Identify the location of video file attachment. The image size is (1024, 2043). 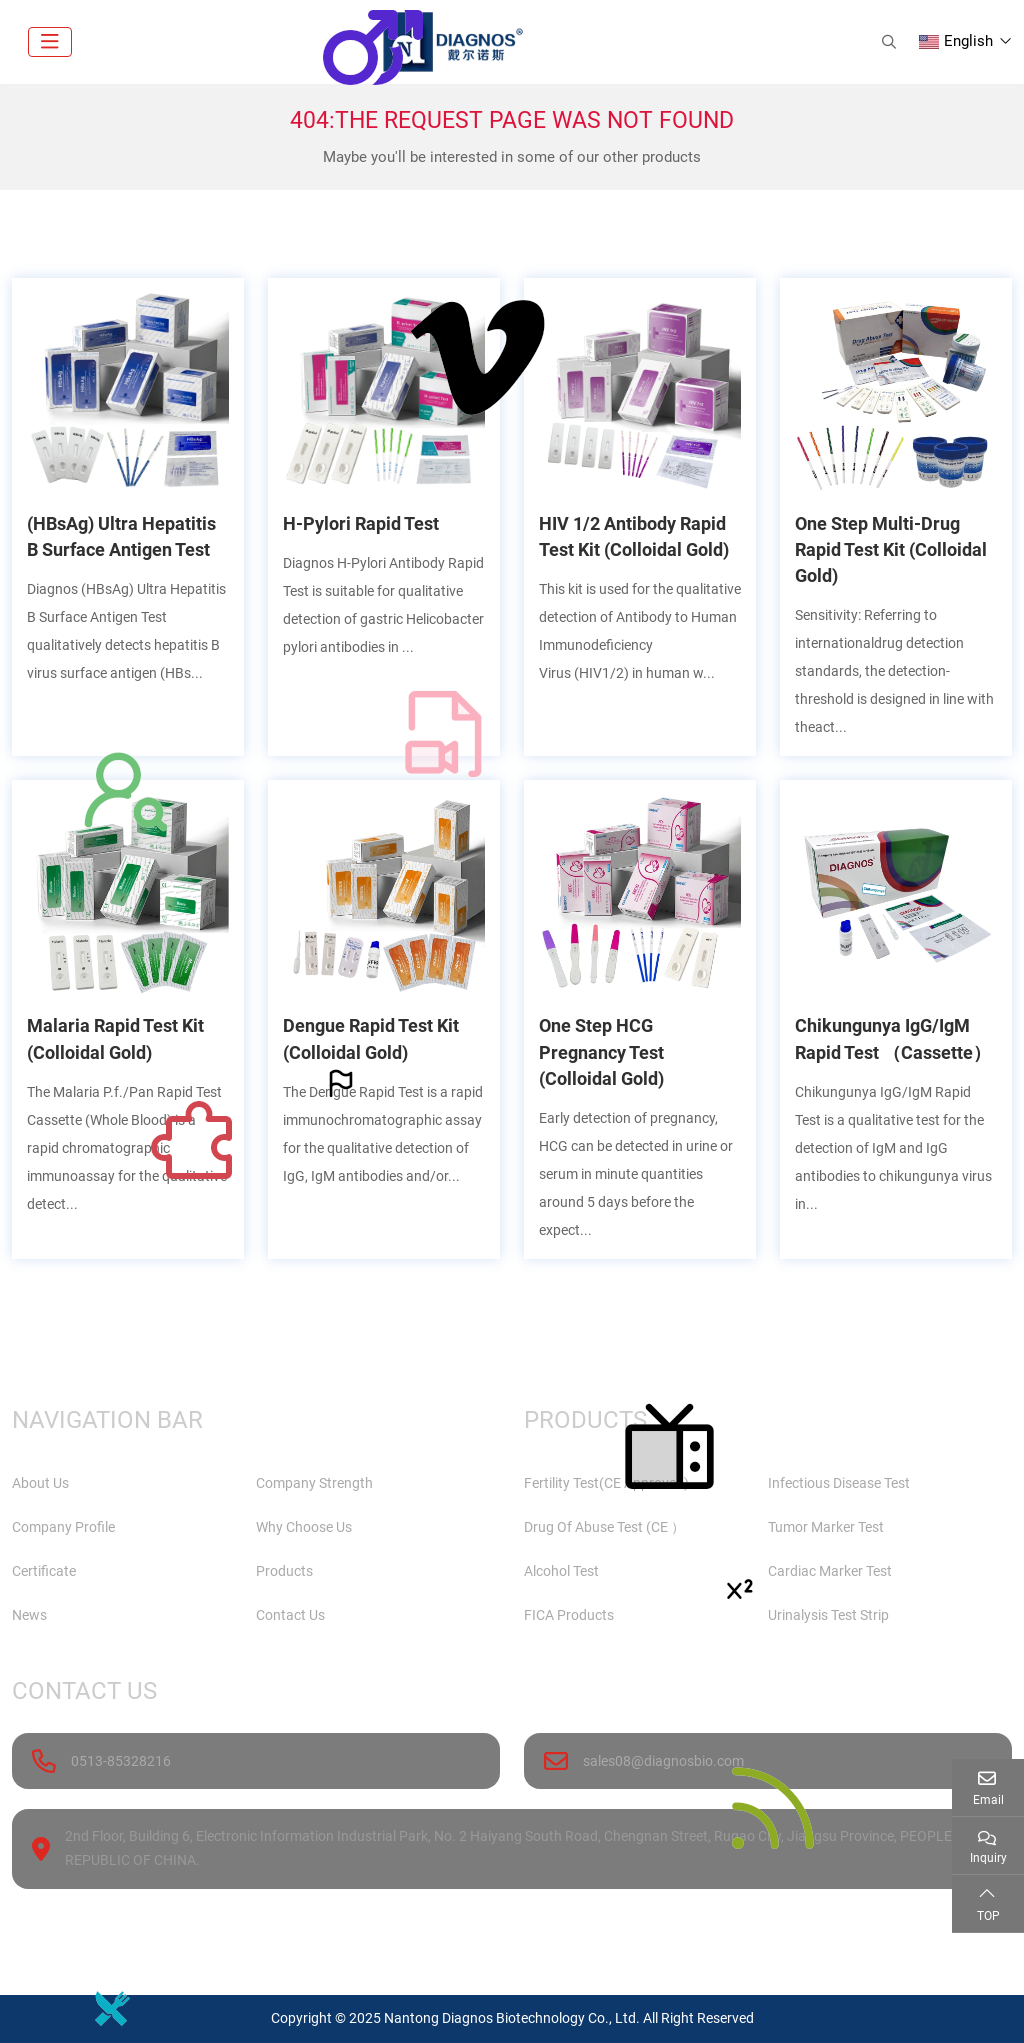
(445, 734).